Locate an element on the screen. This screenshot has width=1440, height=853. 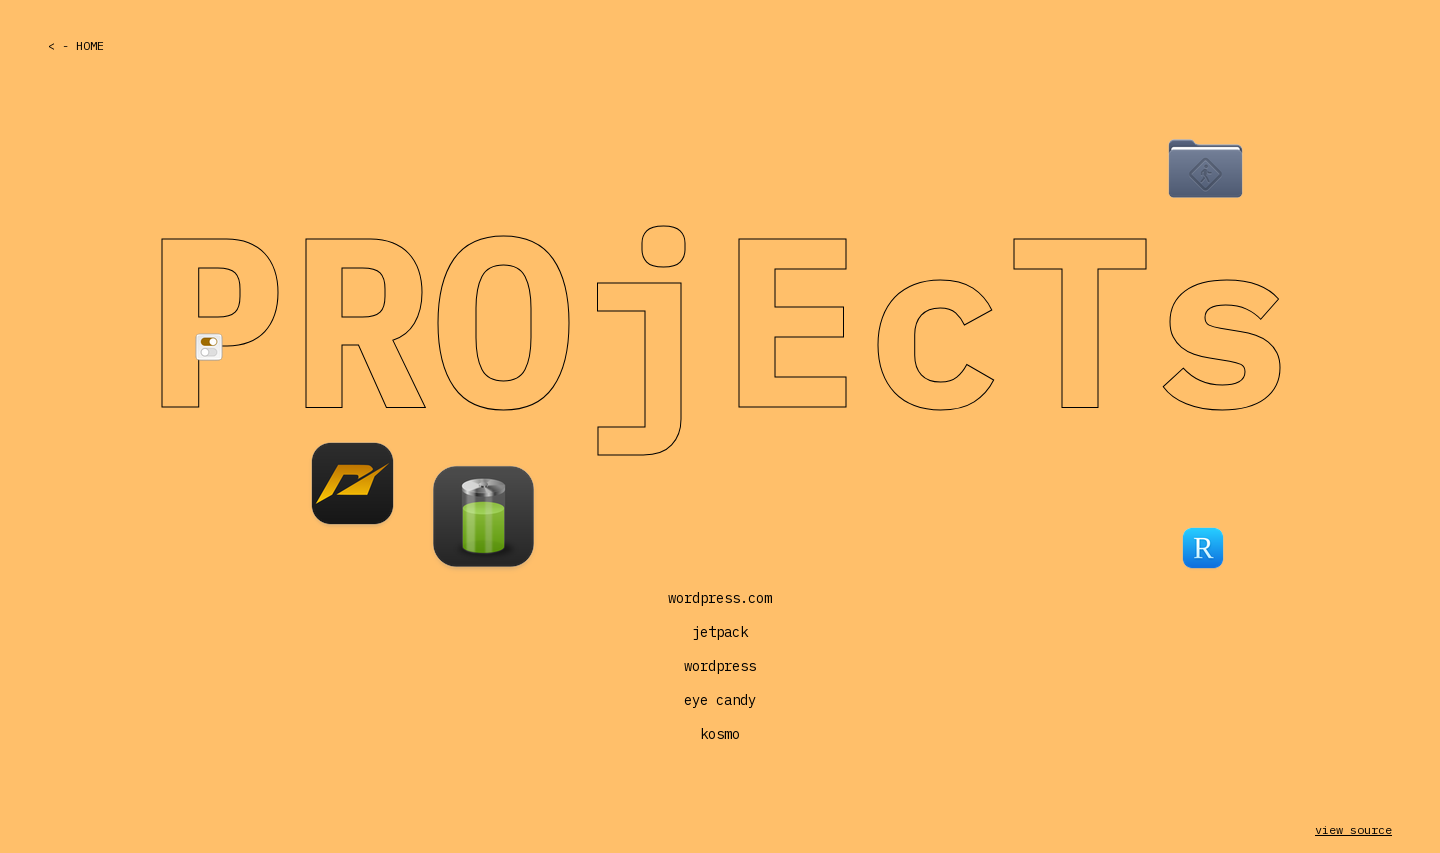
access public or shared files folder is located at coordinates (1205, 168).